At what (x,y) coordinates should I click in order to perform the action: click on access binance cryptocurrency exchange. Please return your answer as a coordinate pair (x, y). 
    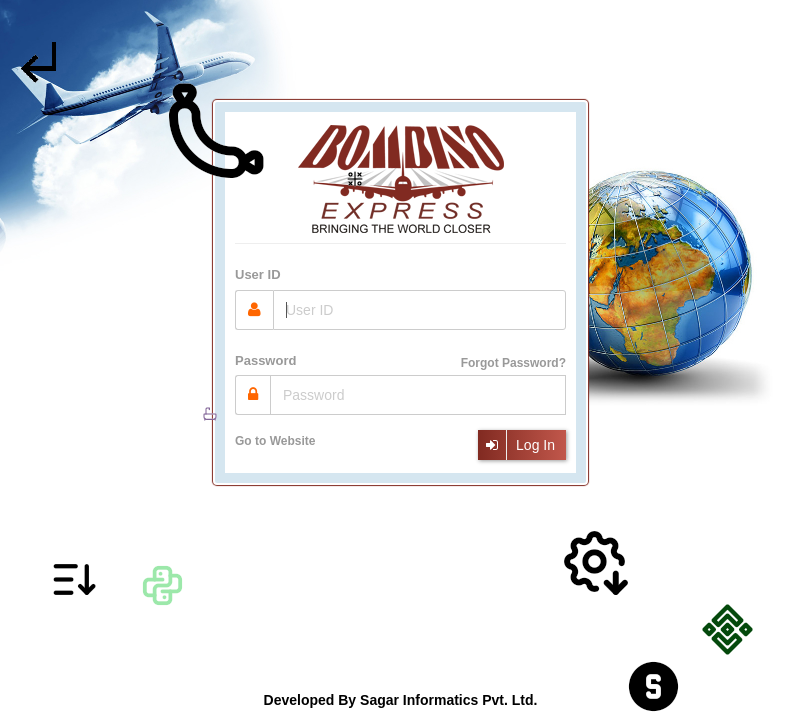
    Looking at the image, I should click on (727, 629).